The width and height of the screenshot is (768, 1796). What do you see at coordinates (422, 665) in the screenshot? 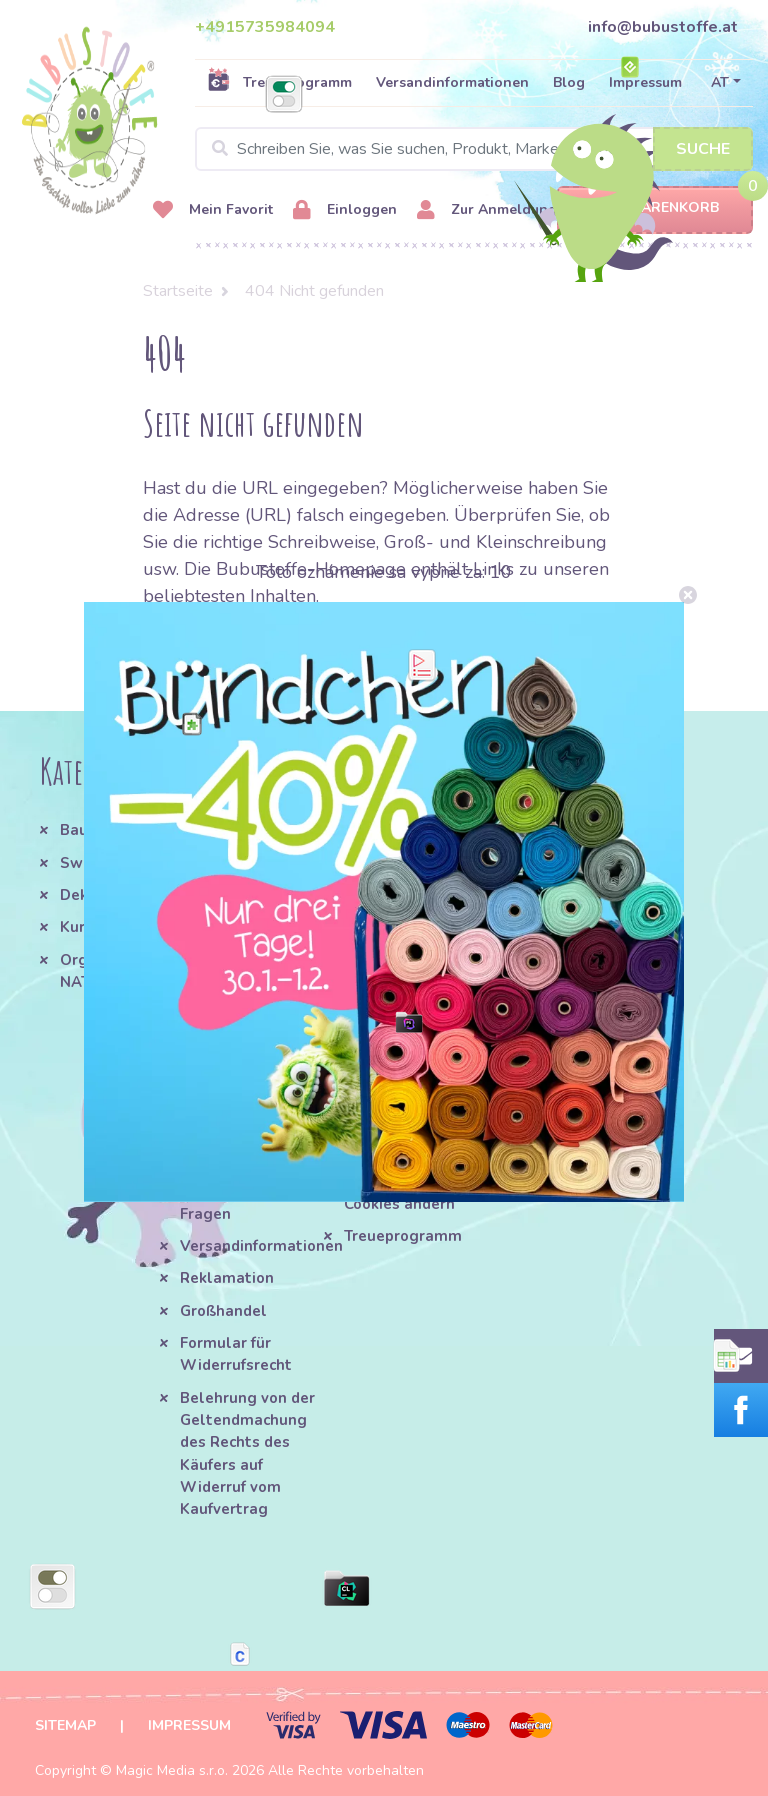
I see `audio playlist file` at bounding box center [422, 665].